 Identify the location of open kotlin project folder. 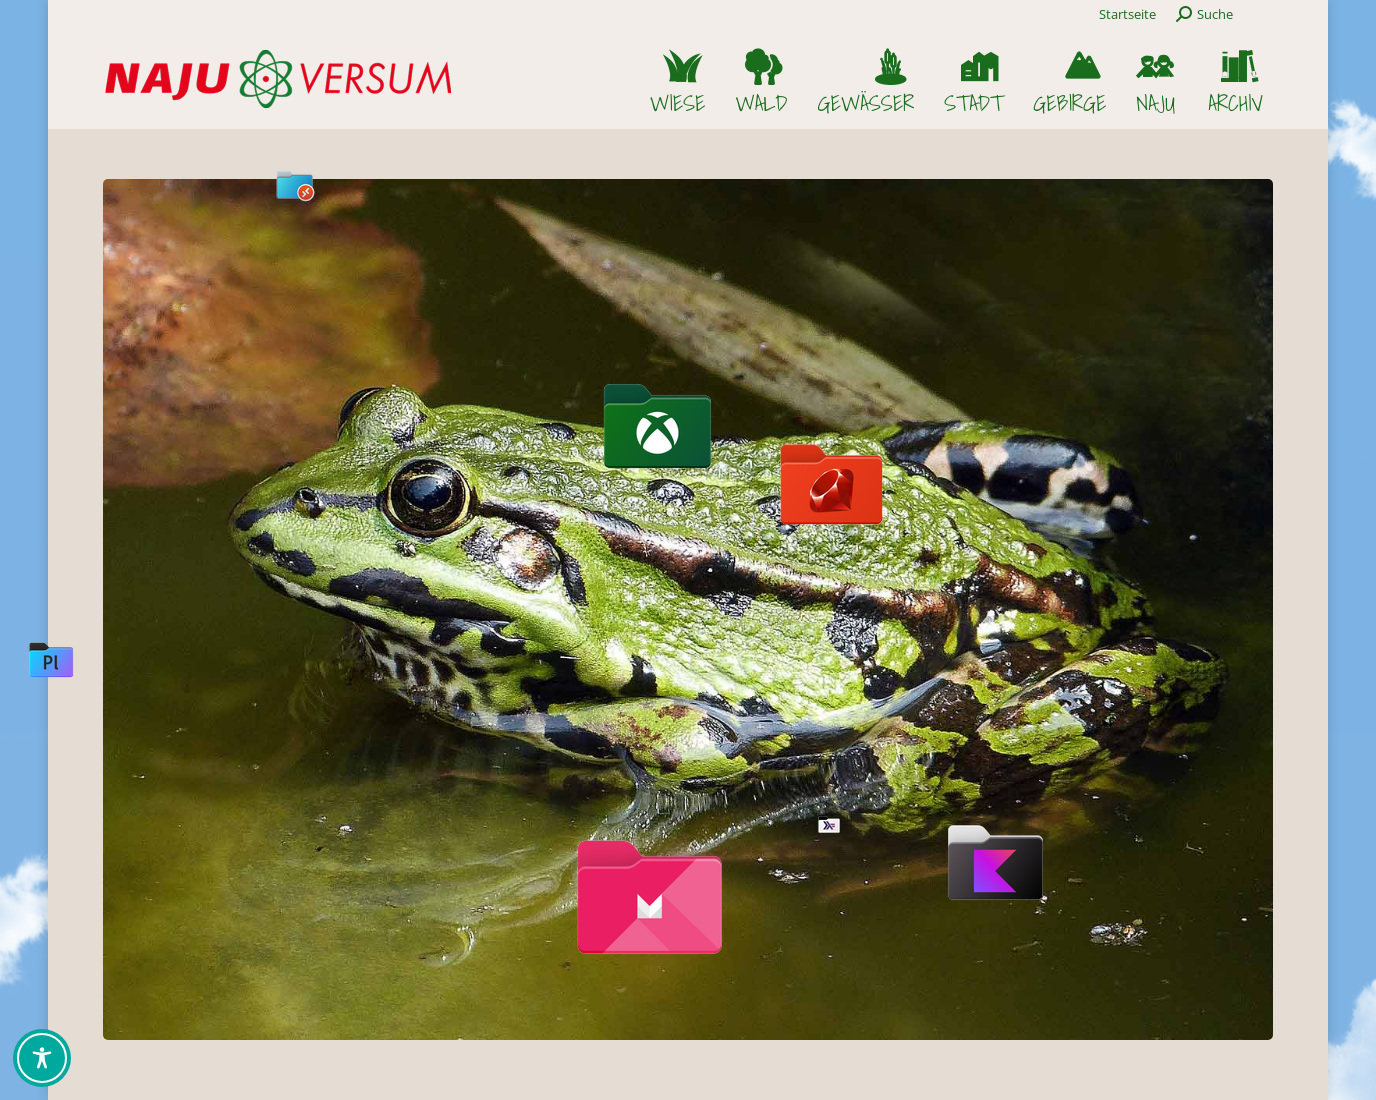
(995, 865).